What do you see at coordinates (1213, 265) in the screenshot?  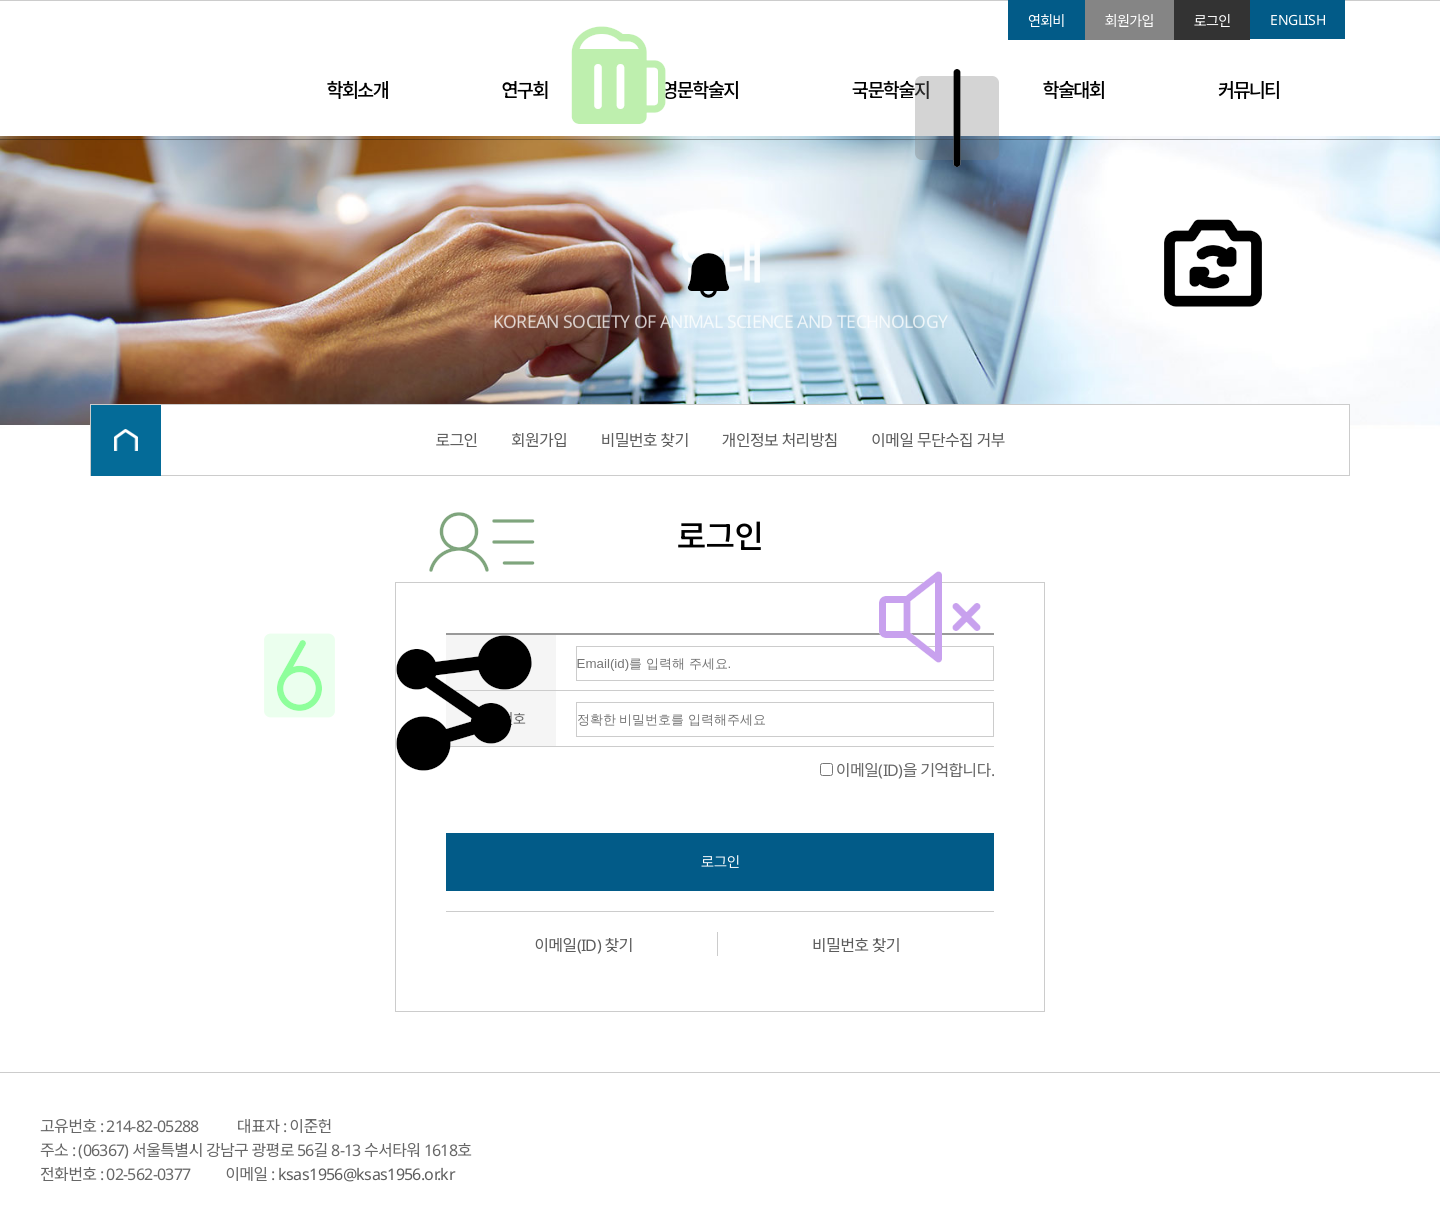 I see `switch between front and rear camera` at bounding box center [1213, 265].